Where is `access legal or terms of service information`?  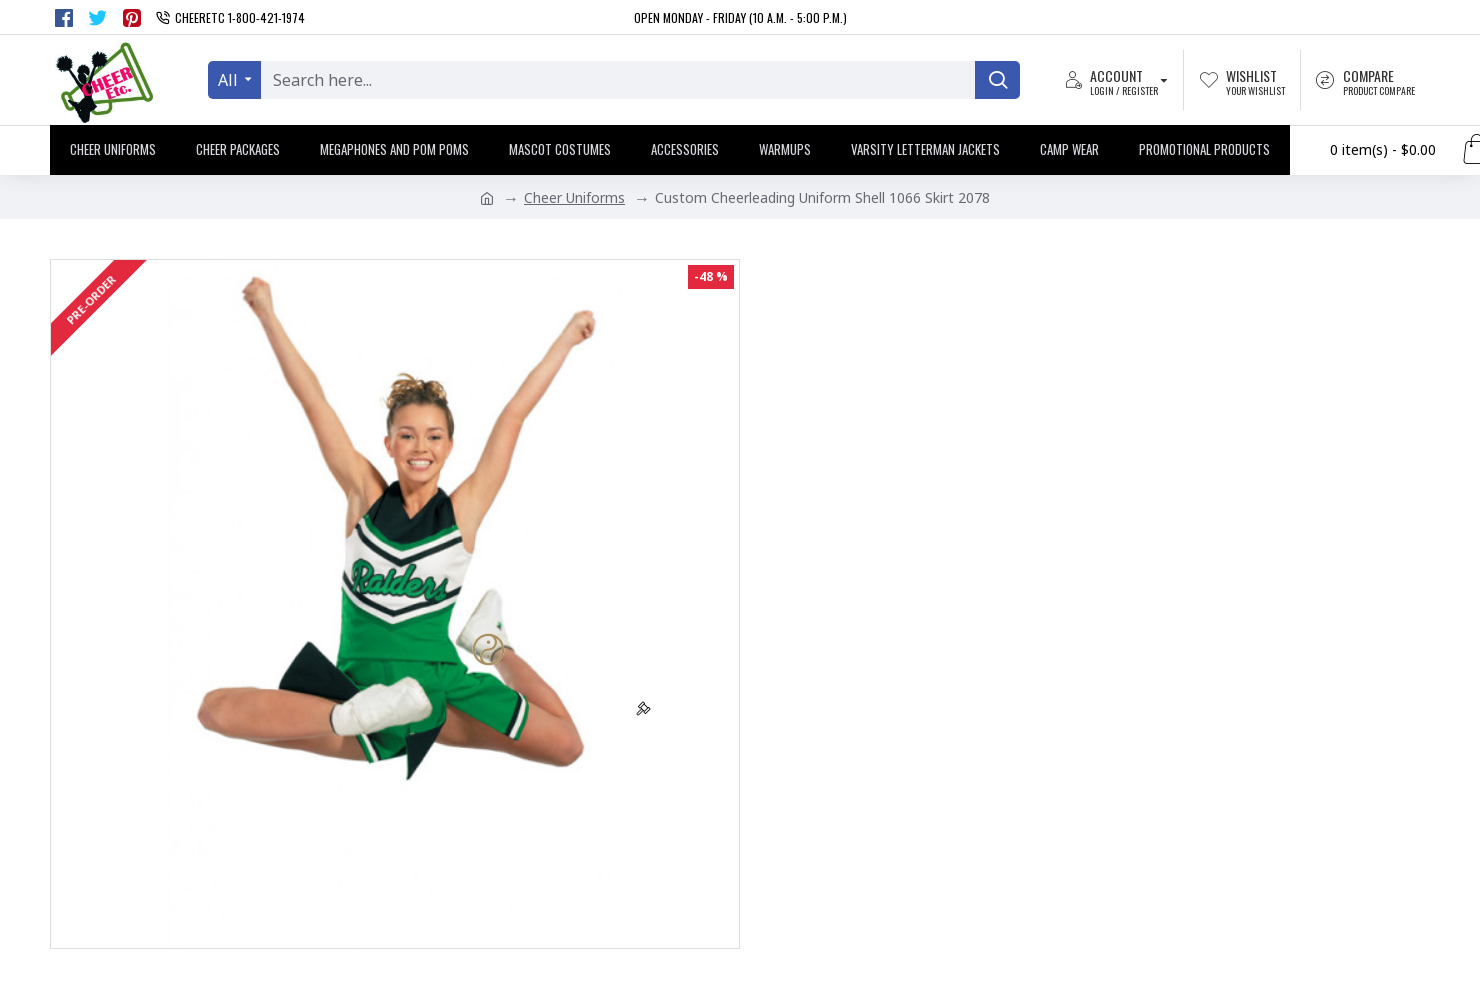 access legal or terms of service information is located at coordinates (643, 709).